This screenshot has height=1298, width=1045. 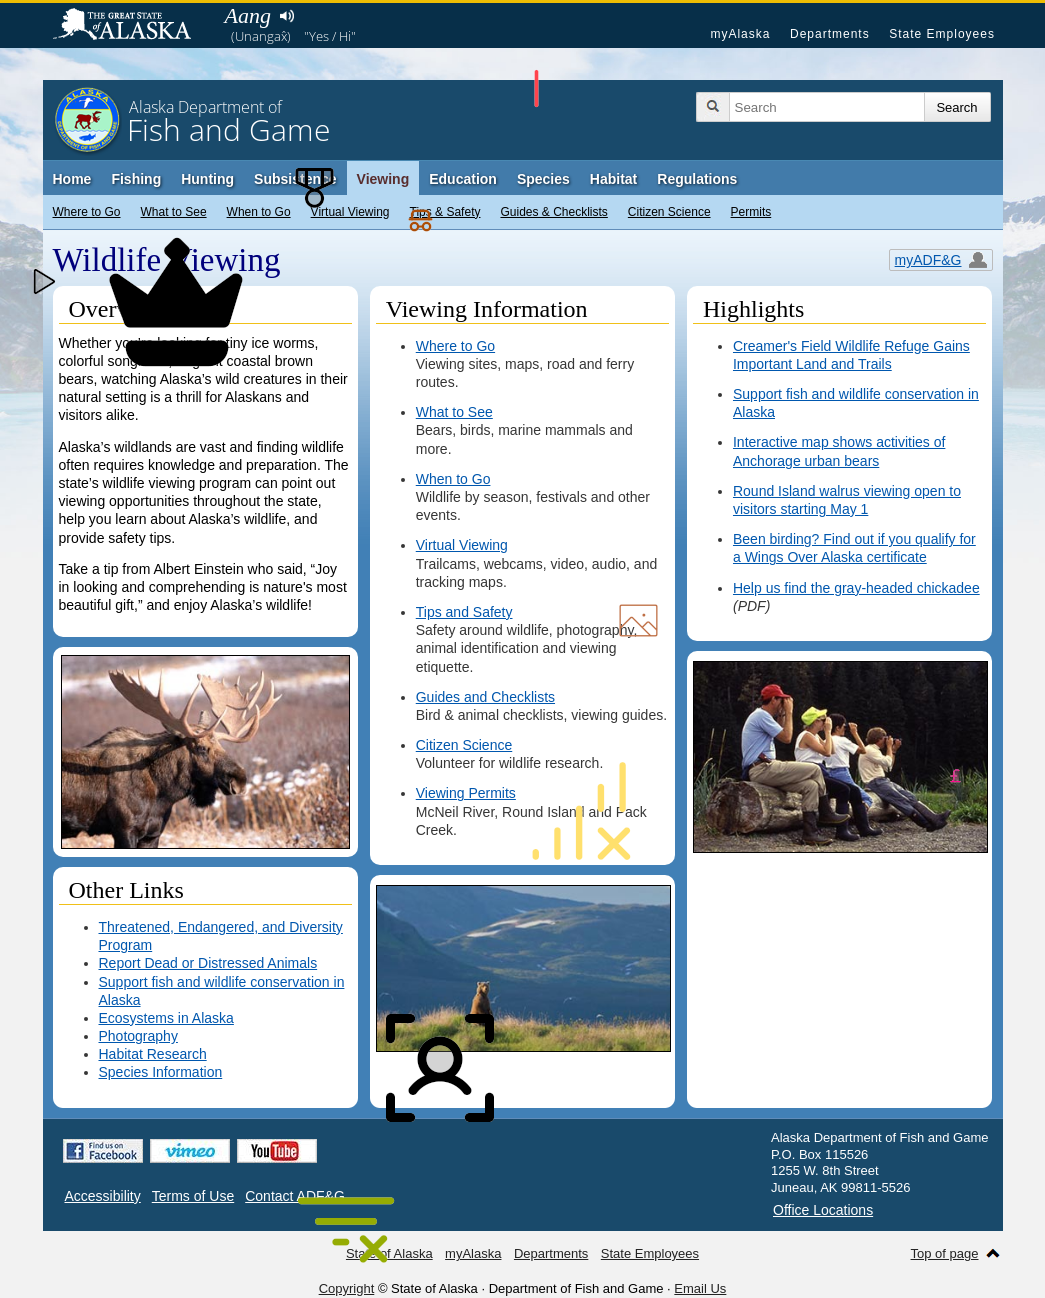 I want to click on view prices in british pounds, so click(x=956, y=776).